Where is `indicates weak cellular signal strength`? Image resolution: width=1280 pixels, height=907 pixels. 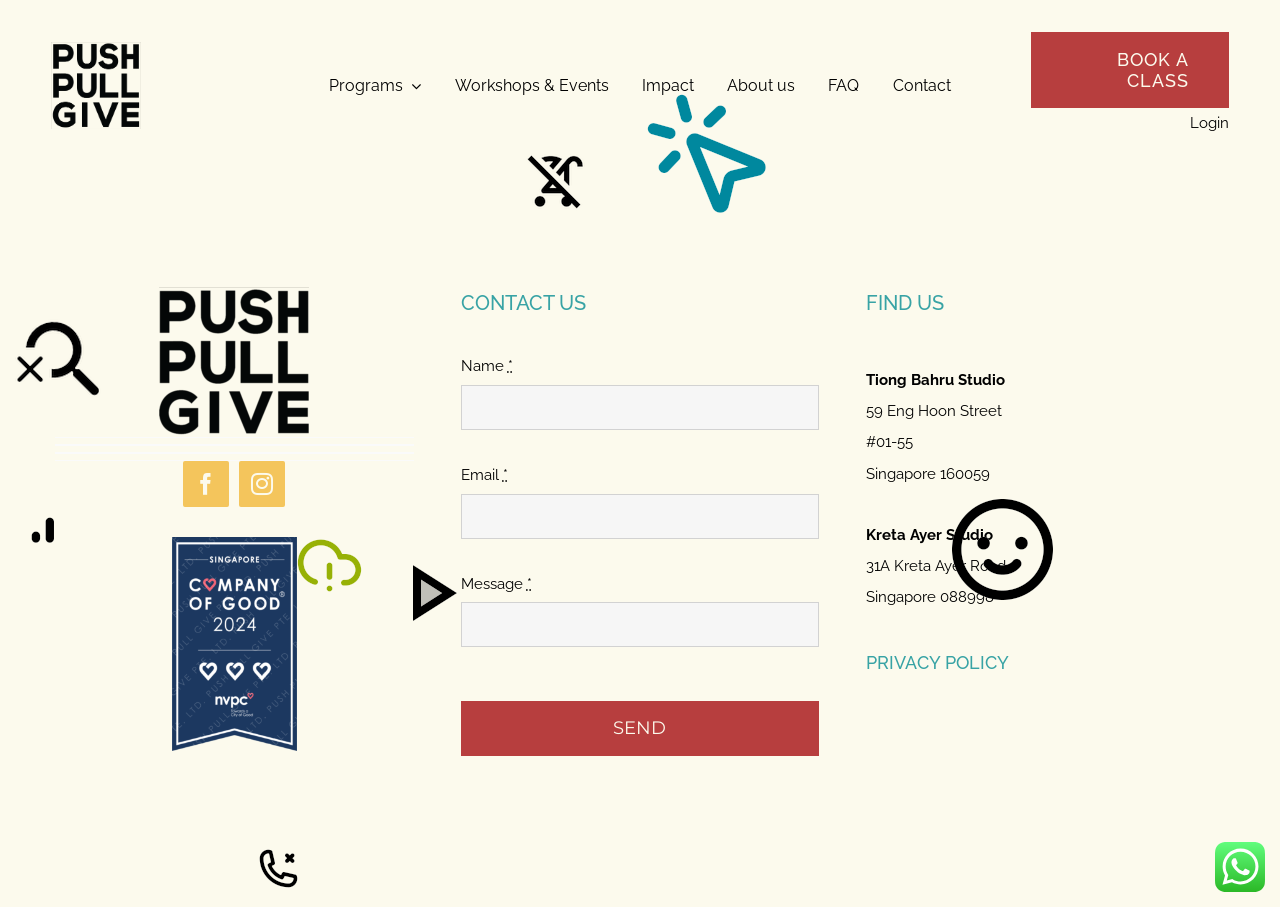 indicates weak cellular signal strength is located at coordinates (66, 513).